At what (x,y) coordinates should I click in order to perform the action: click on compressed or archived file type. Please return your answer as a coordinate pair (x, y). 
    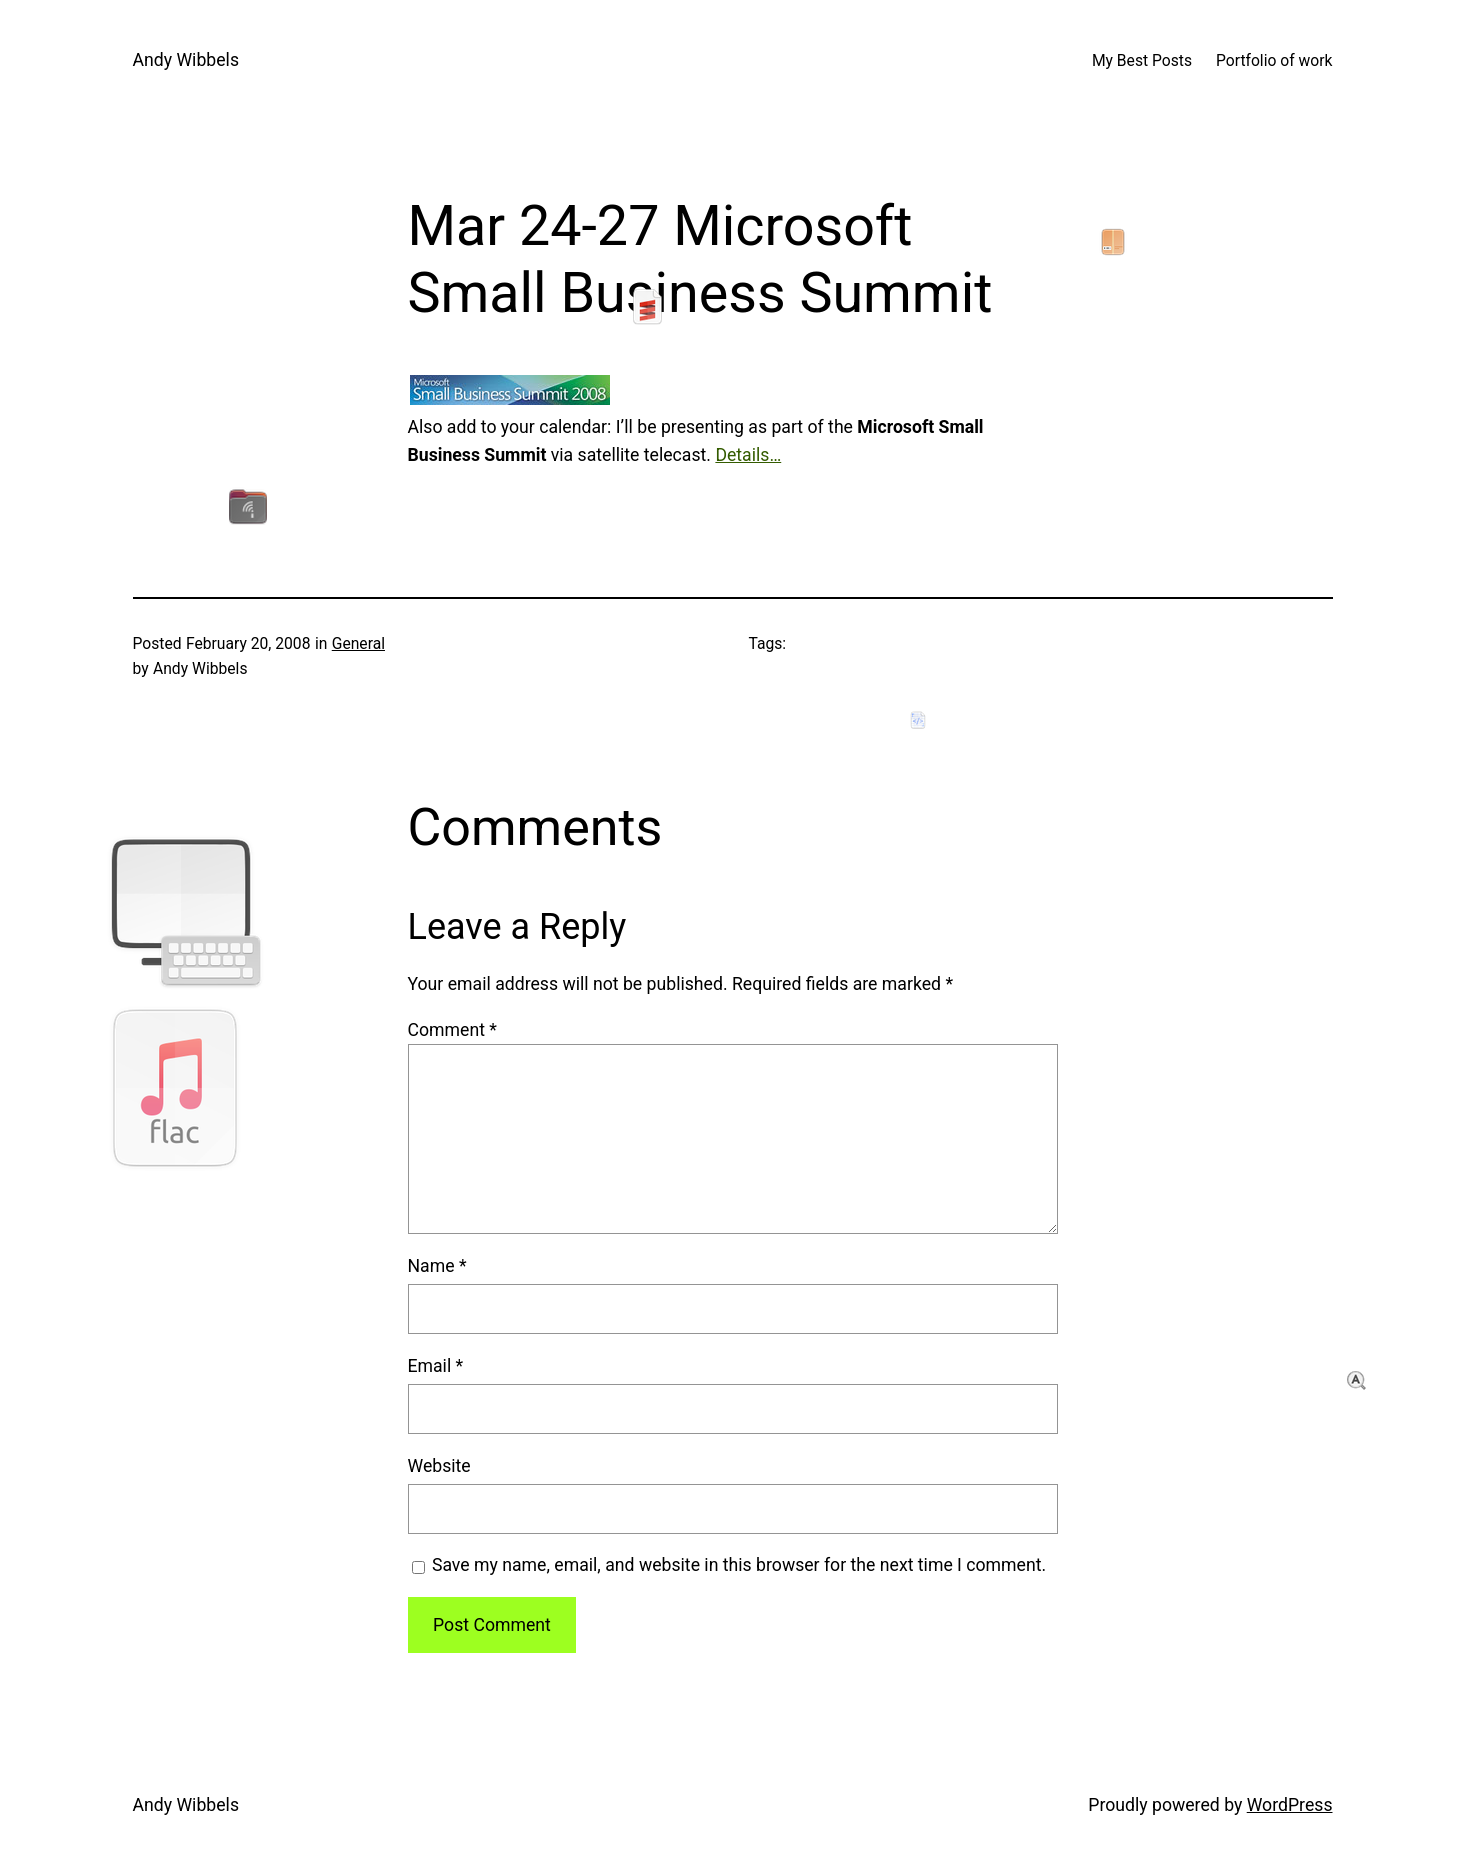
    Looking at the image, I should click on (1113, 242).